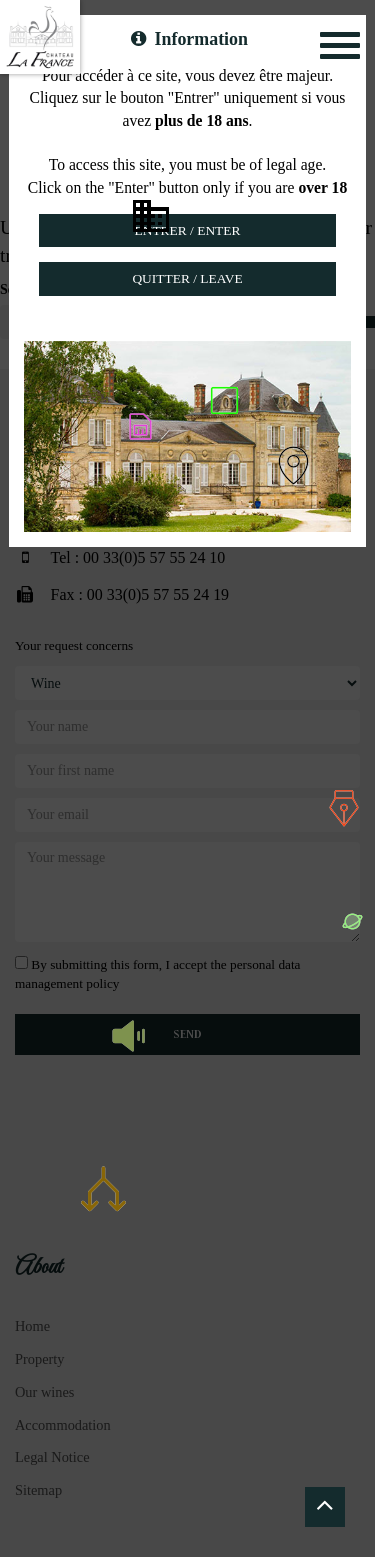 The width and height of the screenshot is (375, 1557). What do you see at coordinates (224, 400) in the screenshot?
I see `stop media playback` at bounding box center [224, 400].